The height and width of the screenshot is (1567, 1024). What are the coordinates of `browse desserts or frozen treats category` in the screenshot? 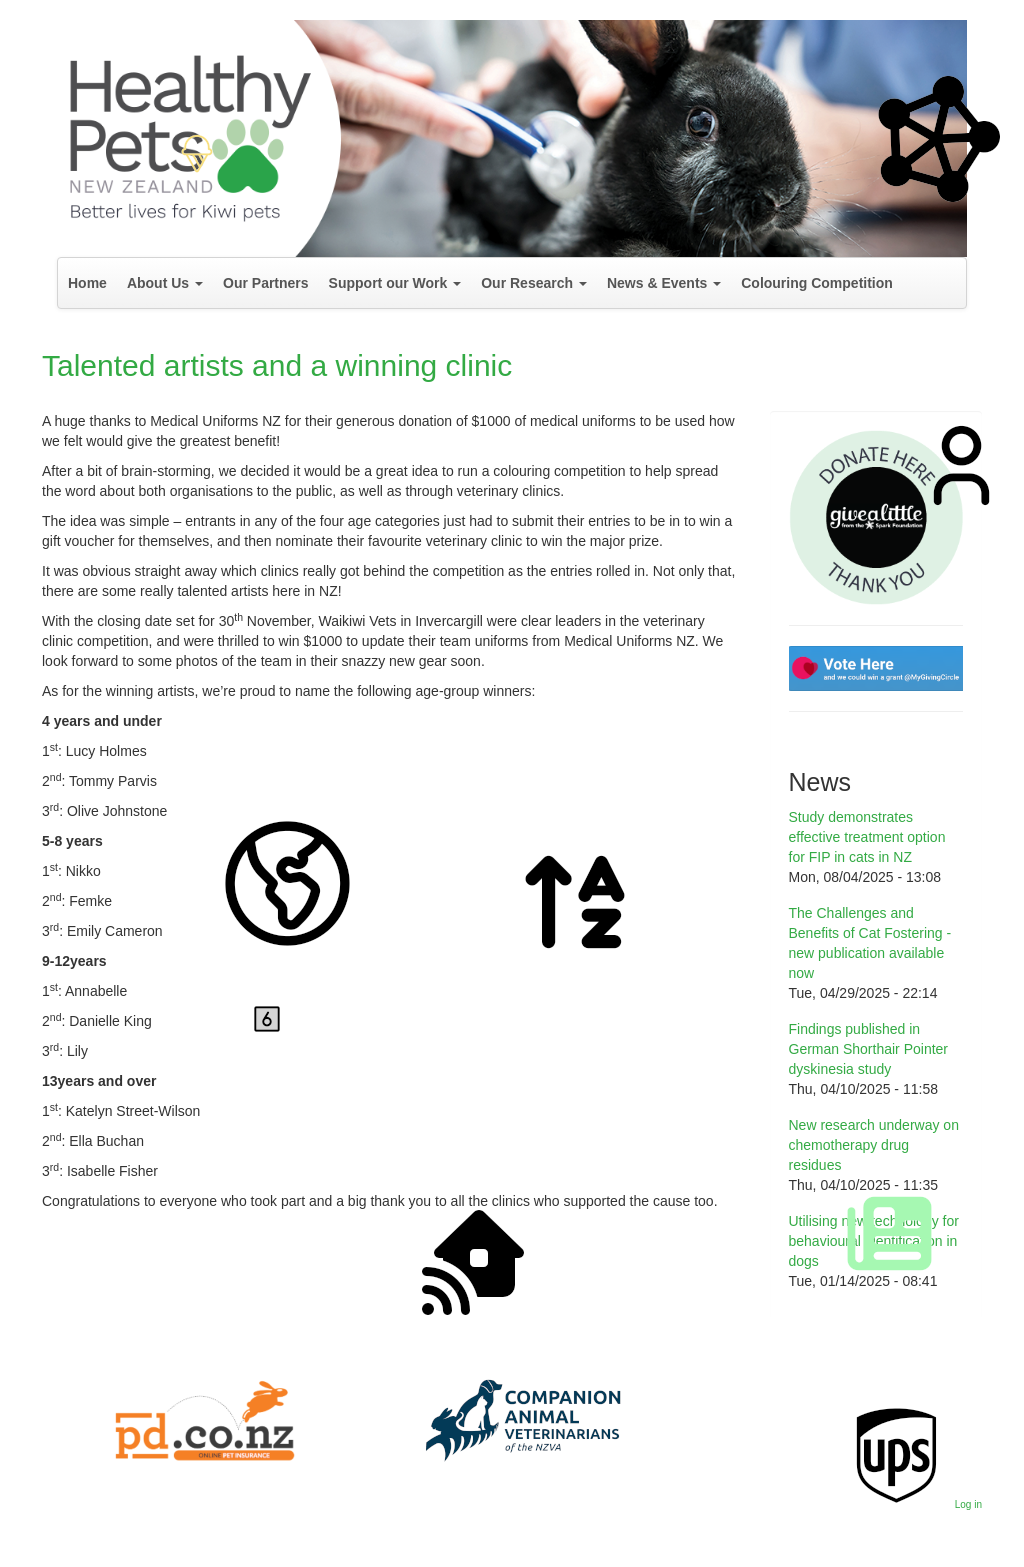 It's located at (197, 153).